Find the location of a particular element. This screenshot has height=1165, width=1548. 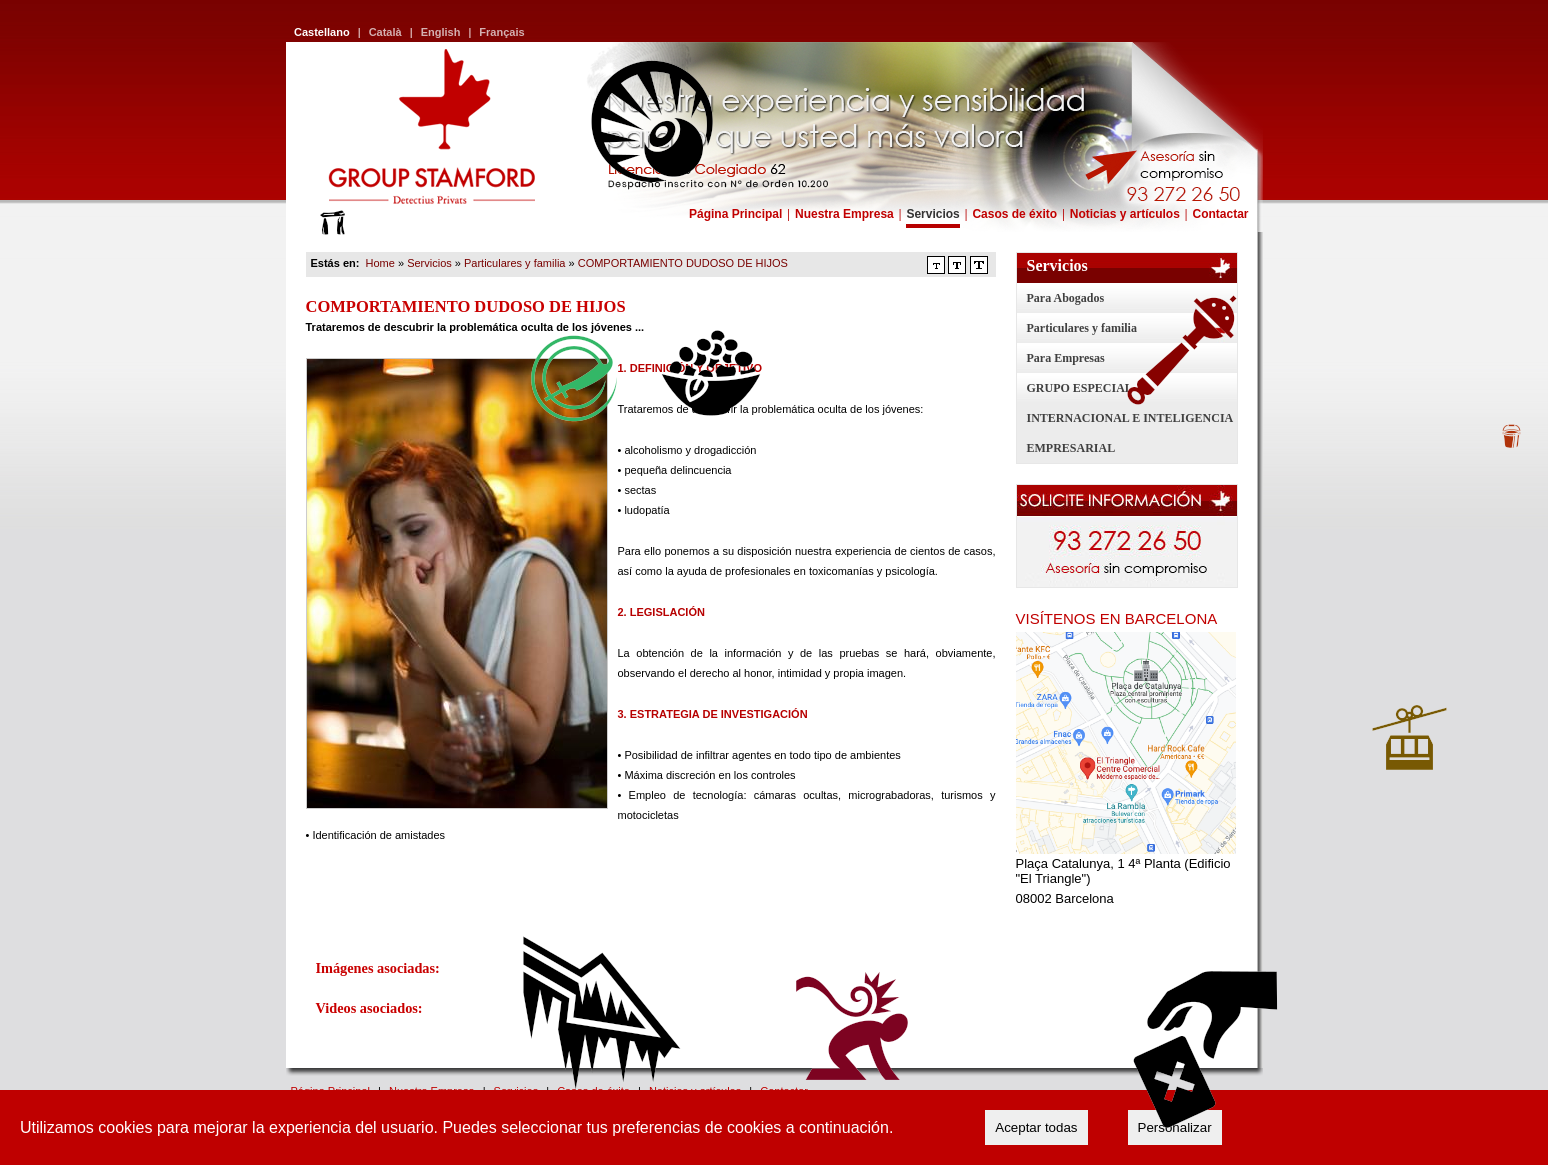

view fruit or berry recipes is located at coordinates (711, 373).